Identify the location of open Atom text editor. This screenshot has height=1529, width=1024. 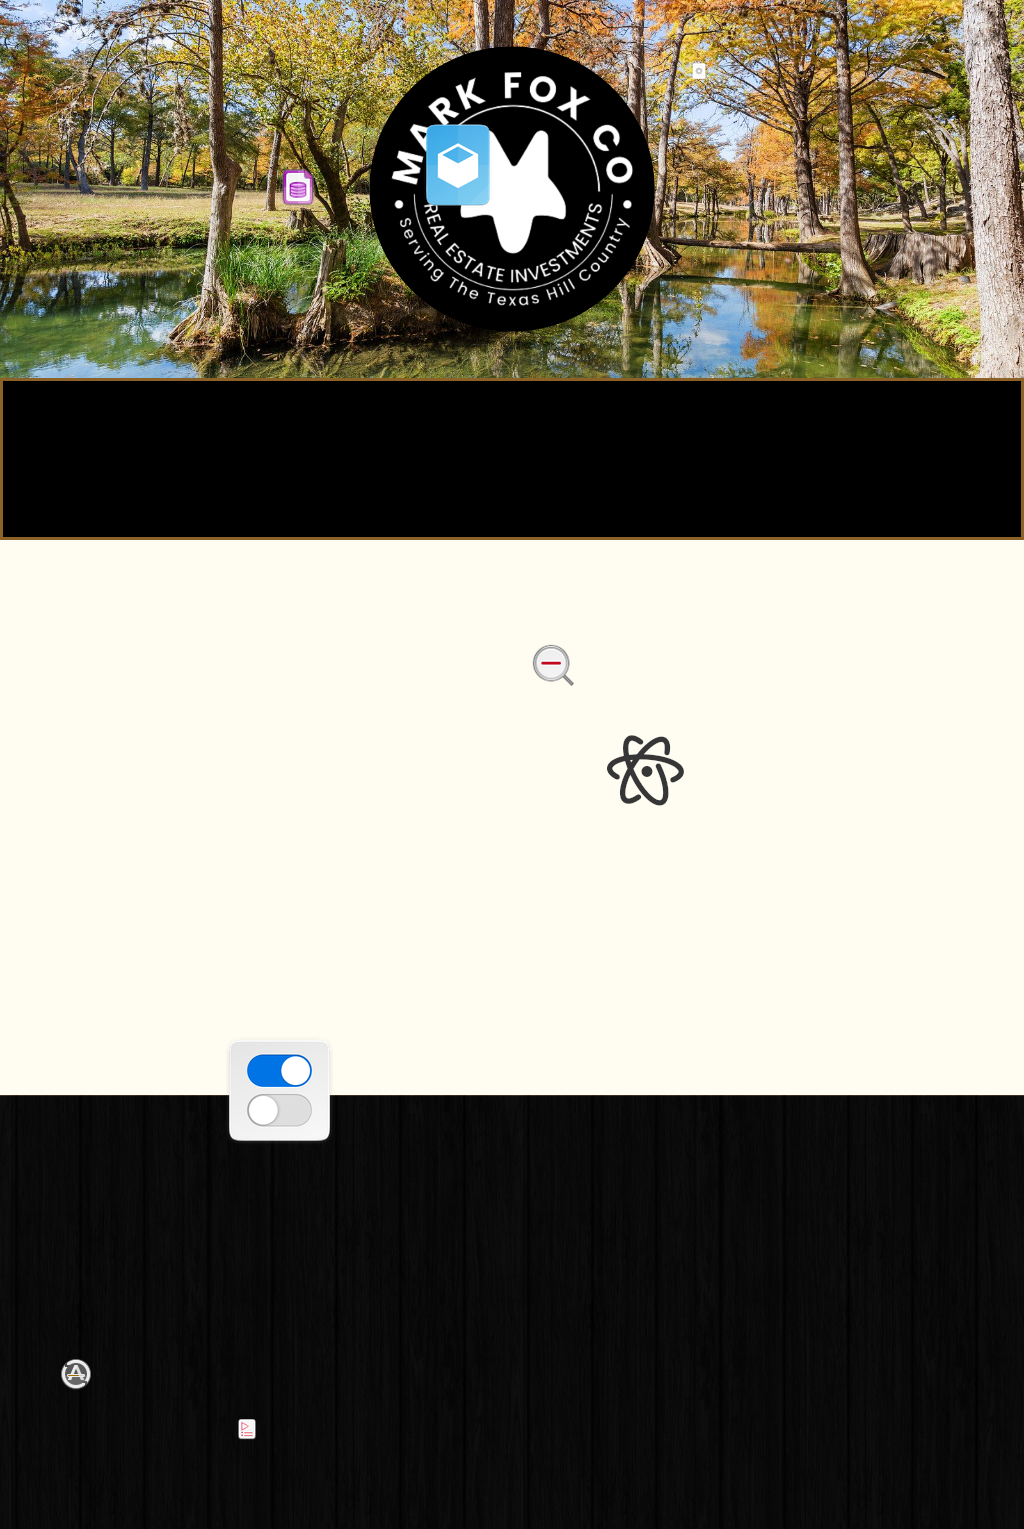
(645, 770).